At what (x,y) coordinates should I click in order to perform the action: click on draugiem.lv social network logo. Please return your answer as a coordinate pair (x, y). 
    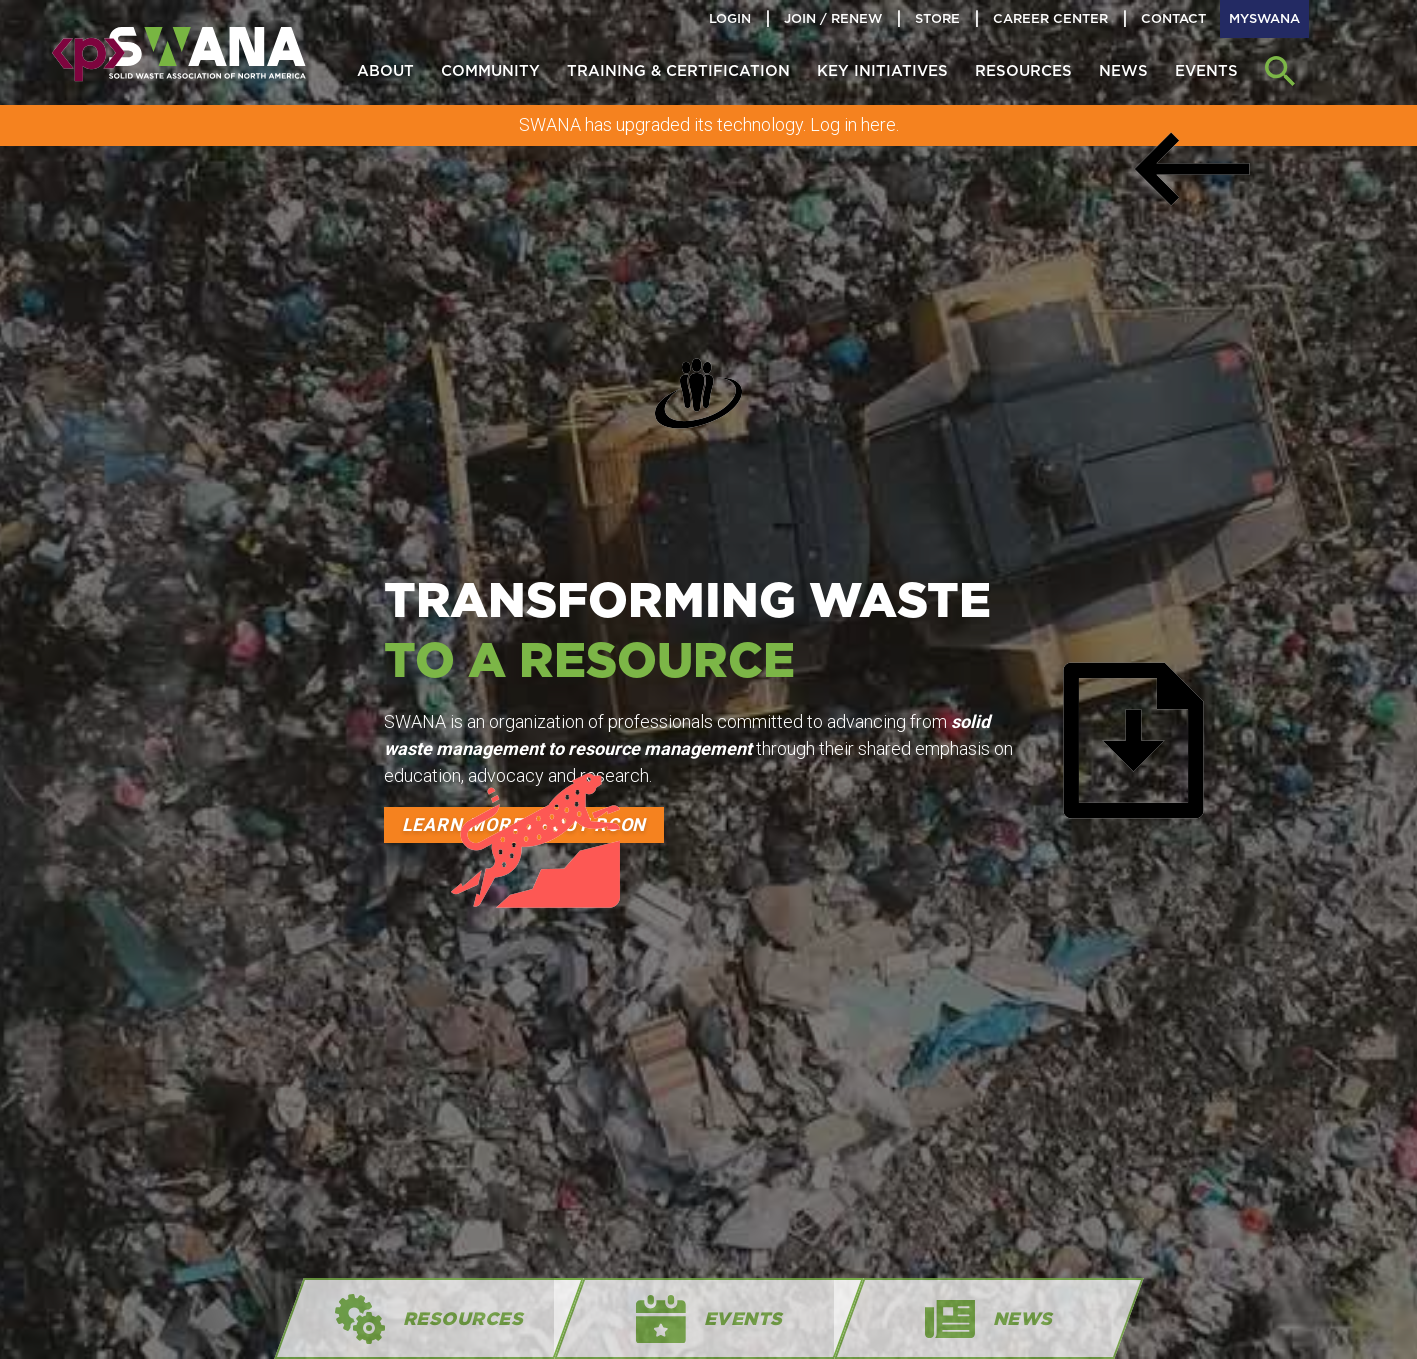
    Looking at the image, I should click on (698, 393).